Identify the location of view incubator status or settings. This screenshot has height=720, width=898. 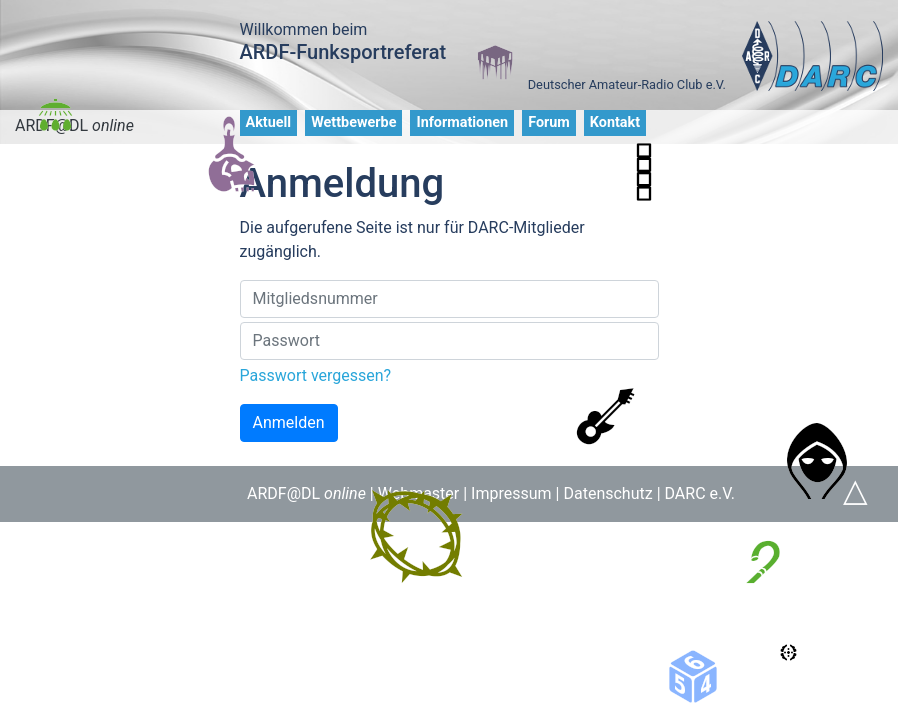
(55, 114).